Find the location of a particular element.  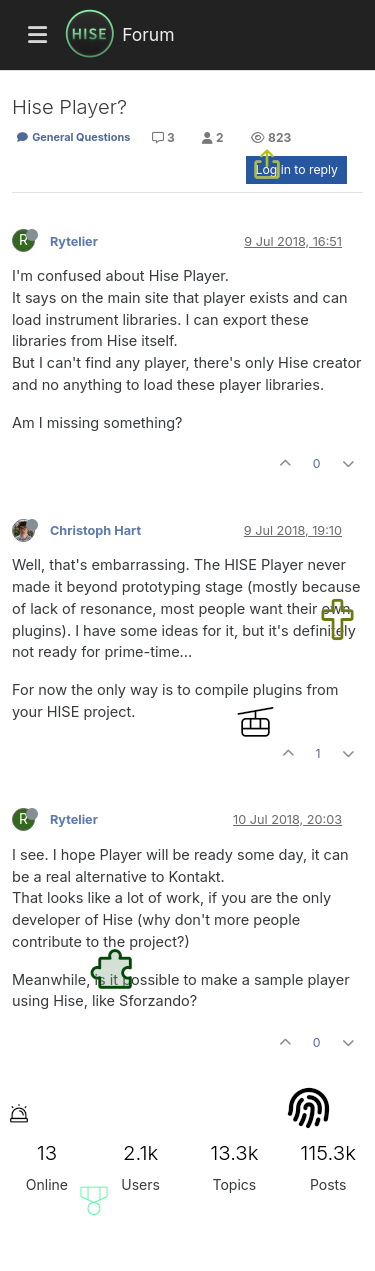

access plugins or extensions is located at coordinates (113, 970).